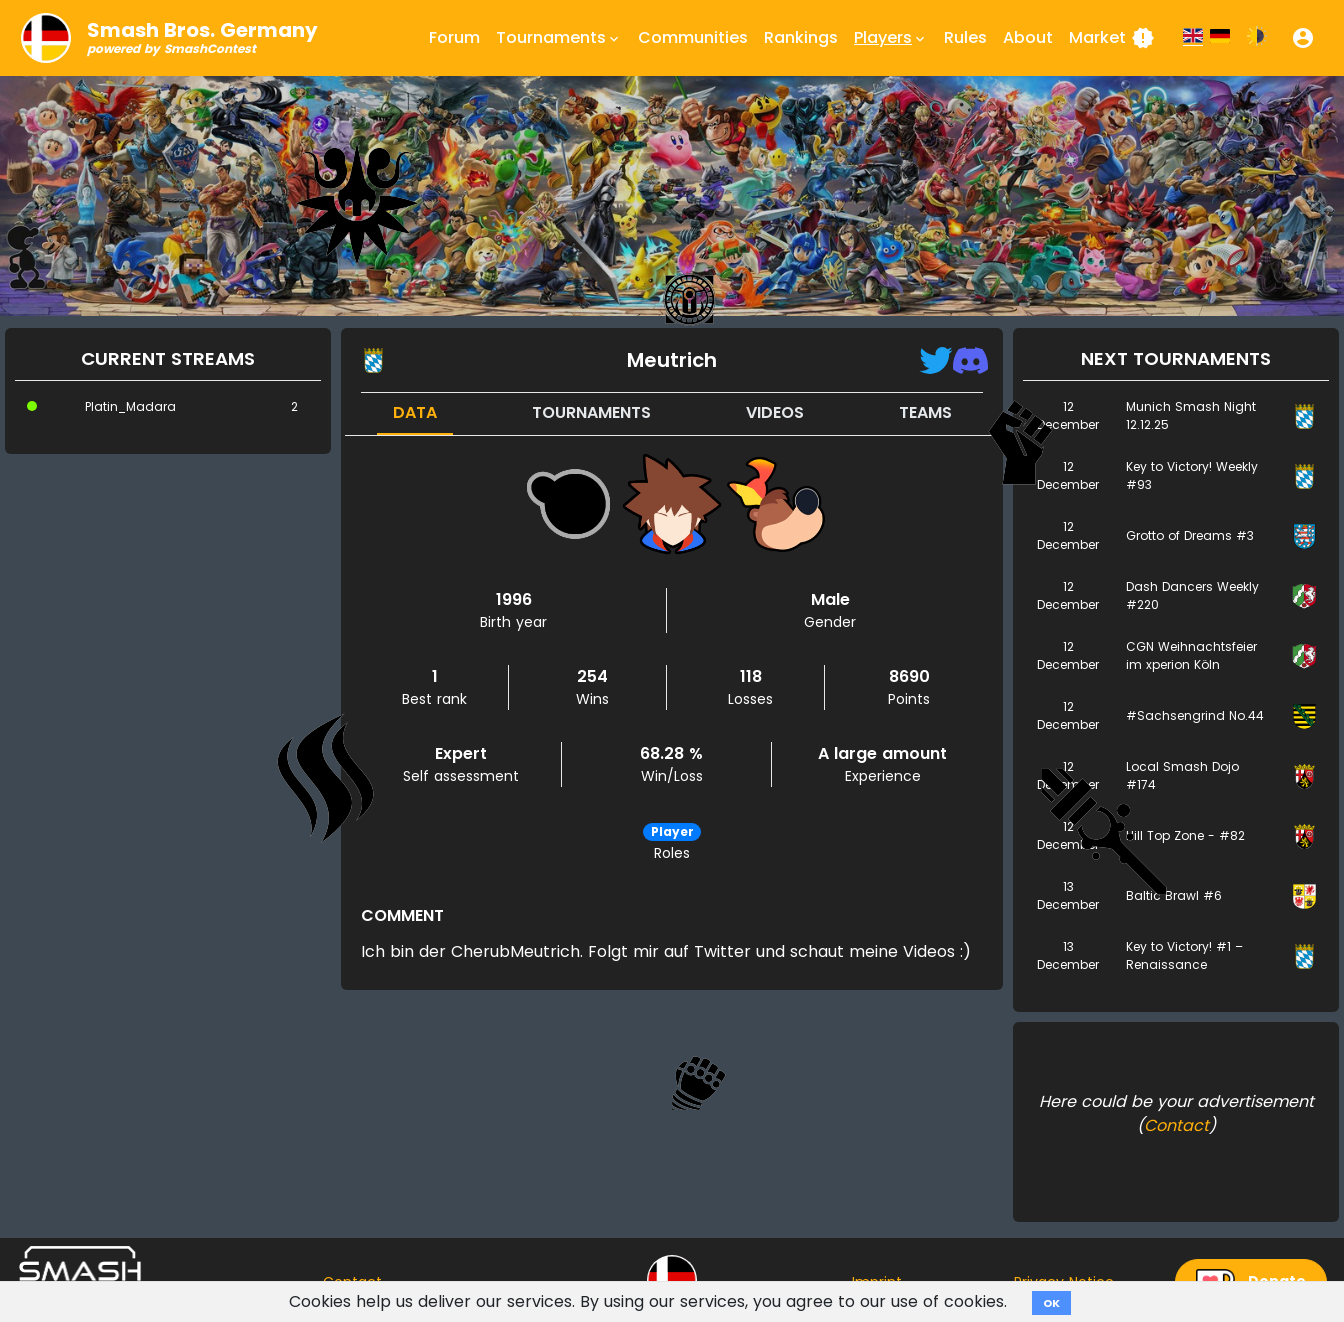 This screenshot has height=1322, width=1344. Describe the element at coordinates (689, 299) in the screenshot. I see `access game avatar or player profile` at that location.